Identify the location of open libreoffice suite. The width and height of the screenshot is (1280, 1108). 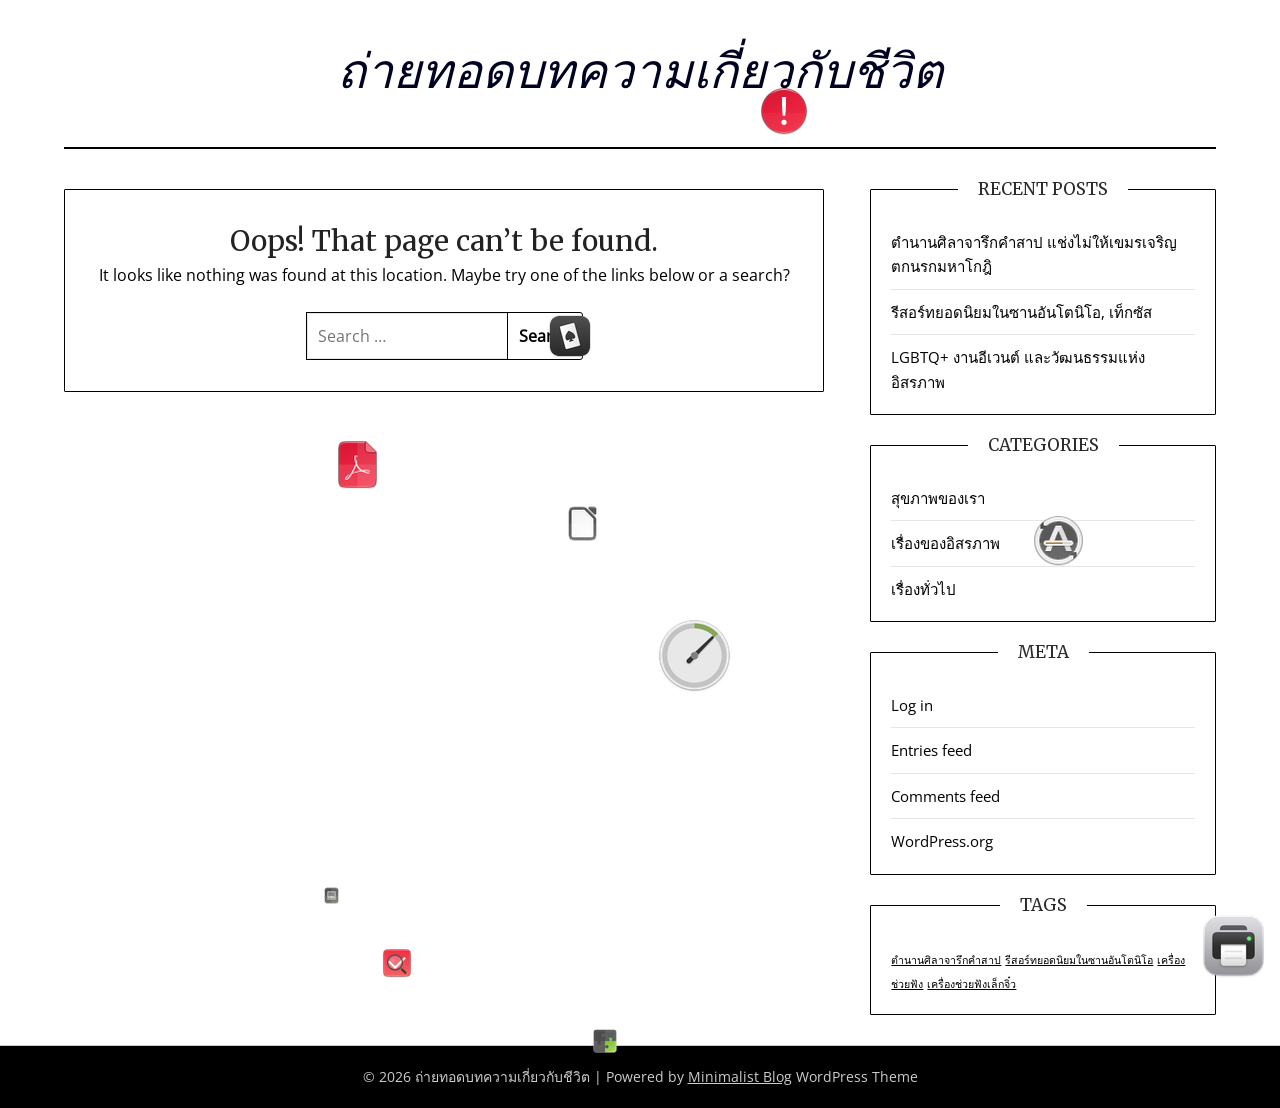
(582, 523).